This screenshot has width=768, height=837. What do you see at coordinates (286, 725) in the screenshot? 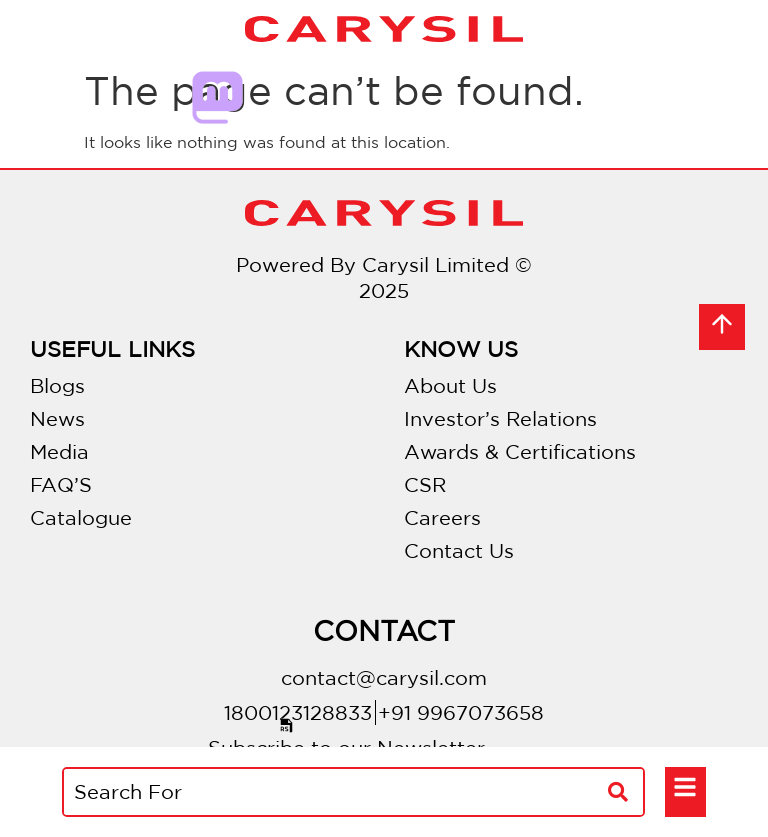
I see `a Rust source code file` at bounding box center [286, 725].